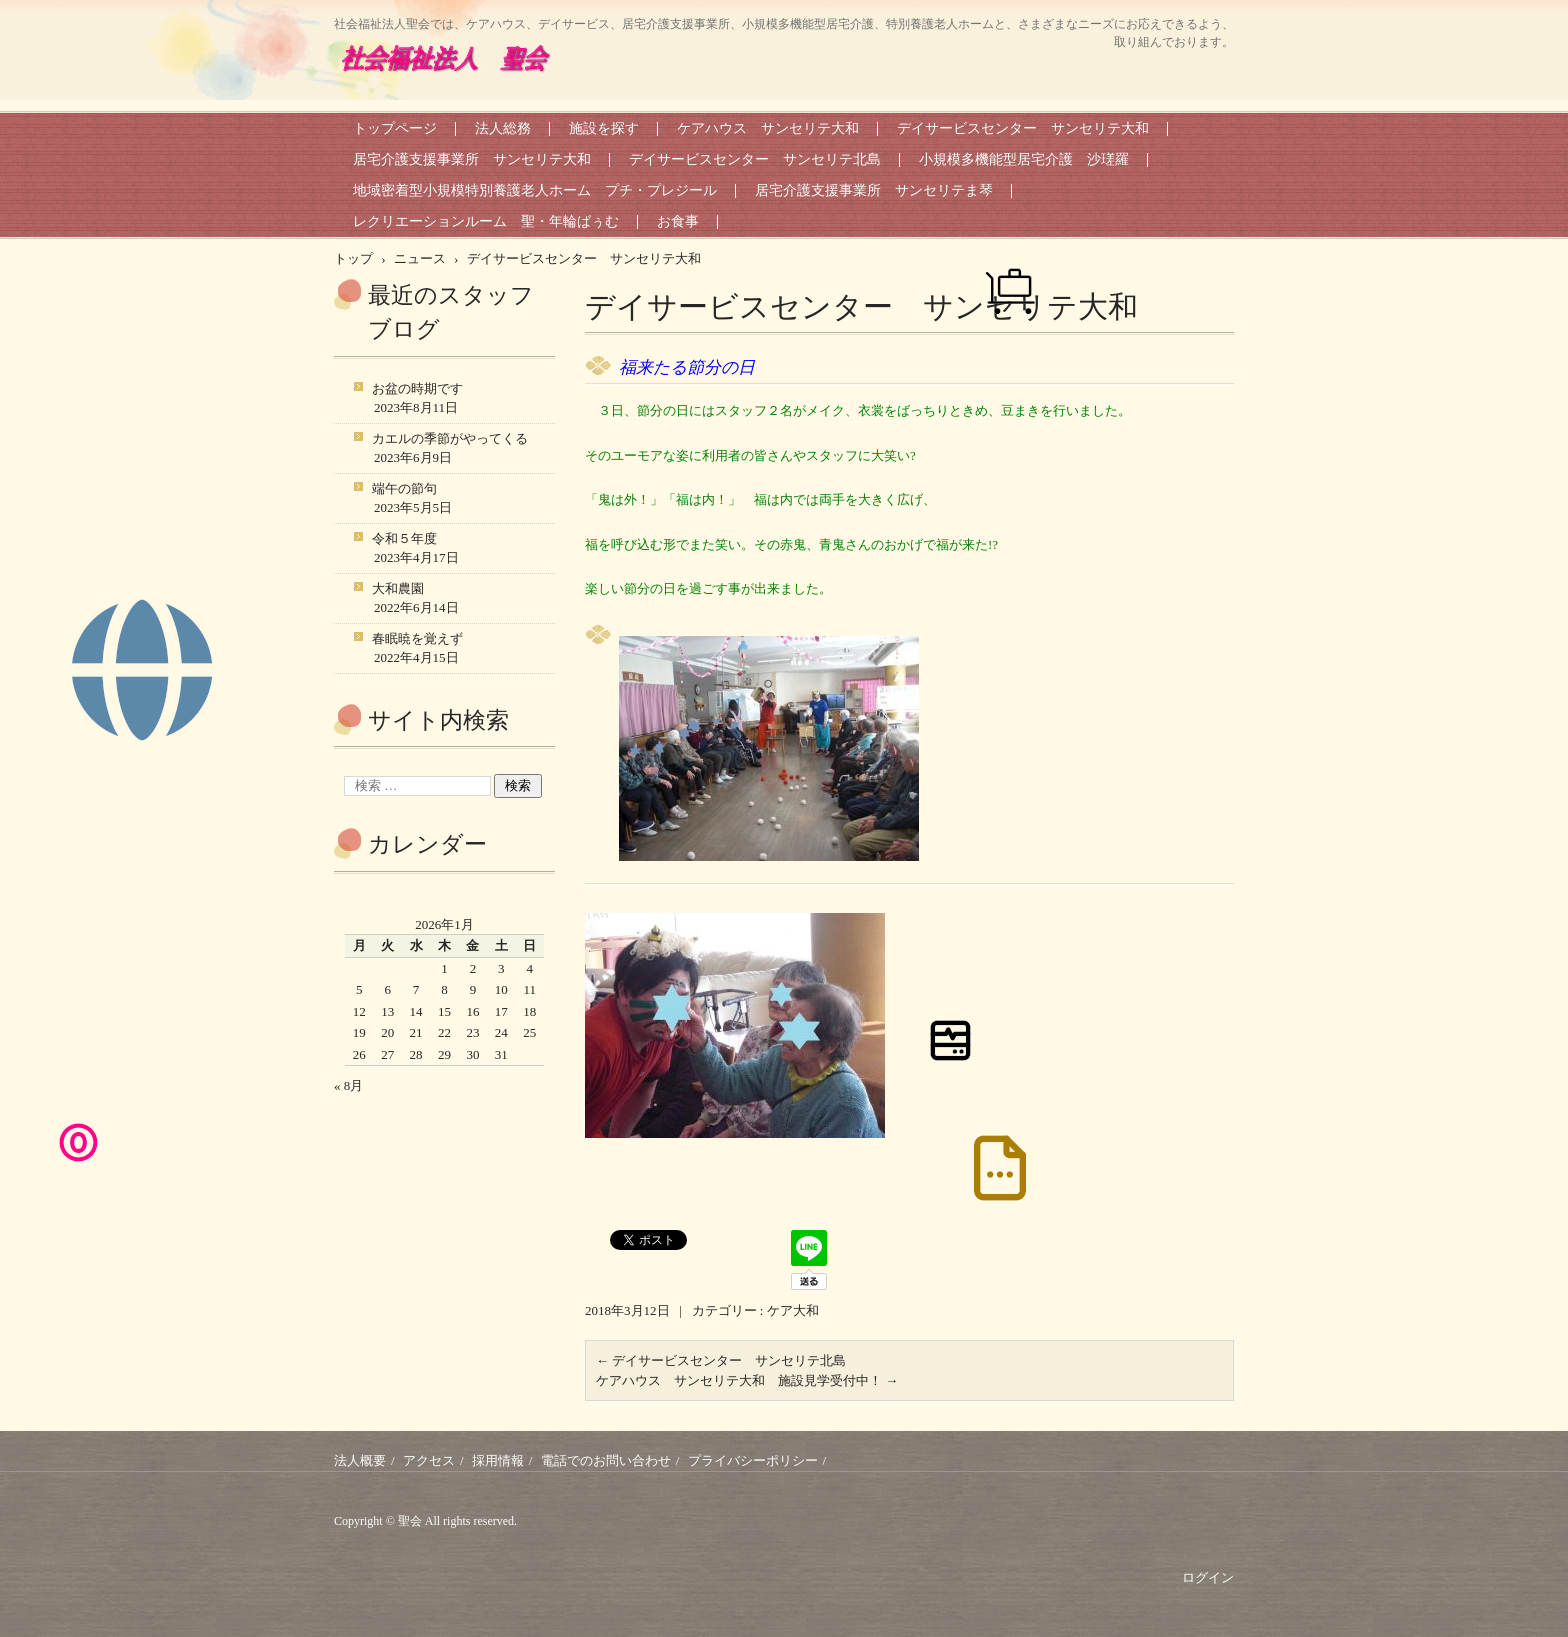 The image size is (1568, 1637). Describe the element at coordinates (950, 1040) in the screenshot. I see `view heart rate or vital signs data` at that location.